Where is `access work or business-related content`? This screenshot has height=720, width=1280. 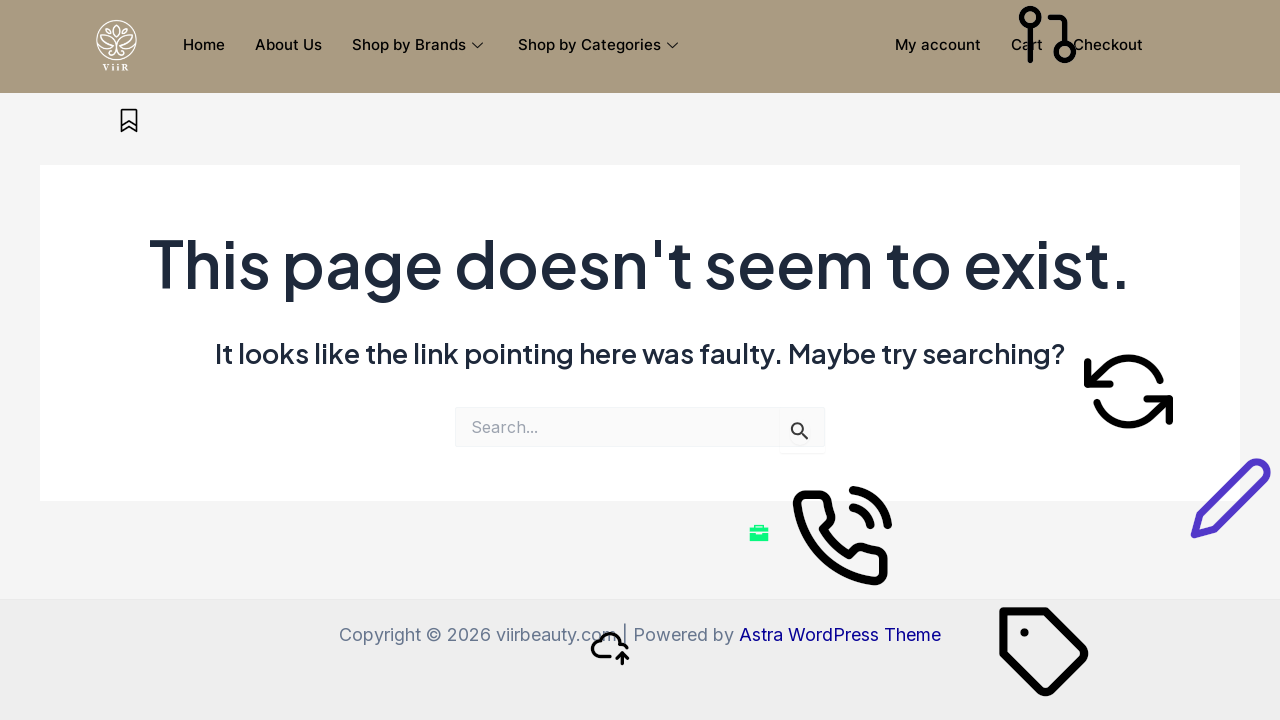
access work or business-related content is located at coordinates (759, 533).